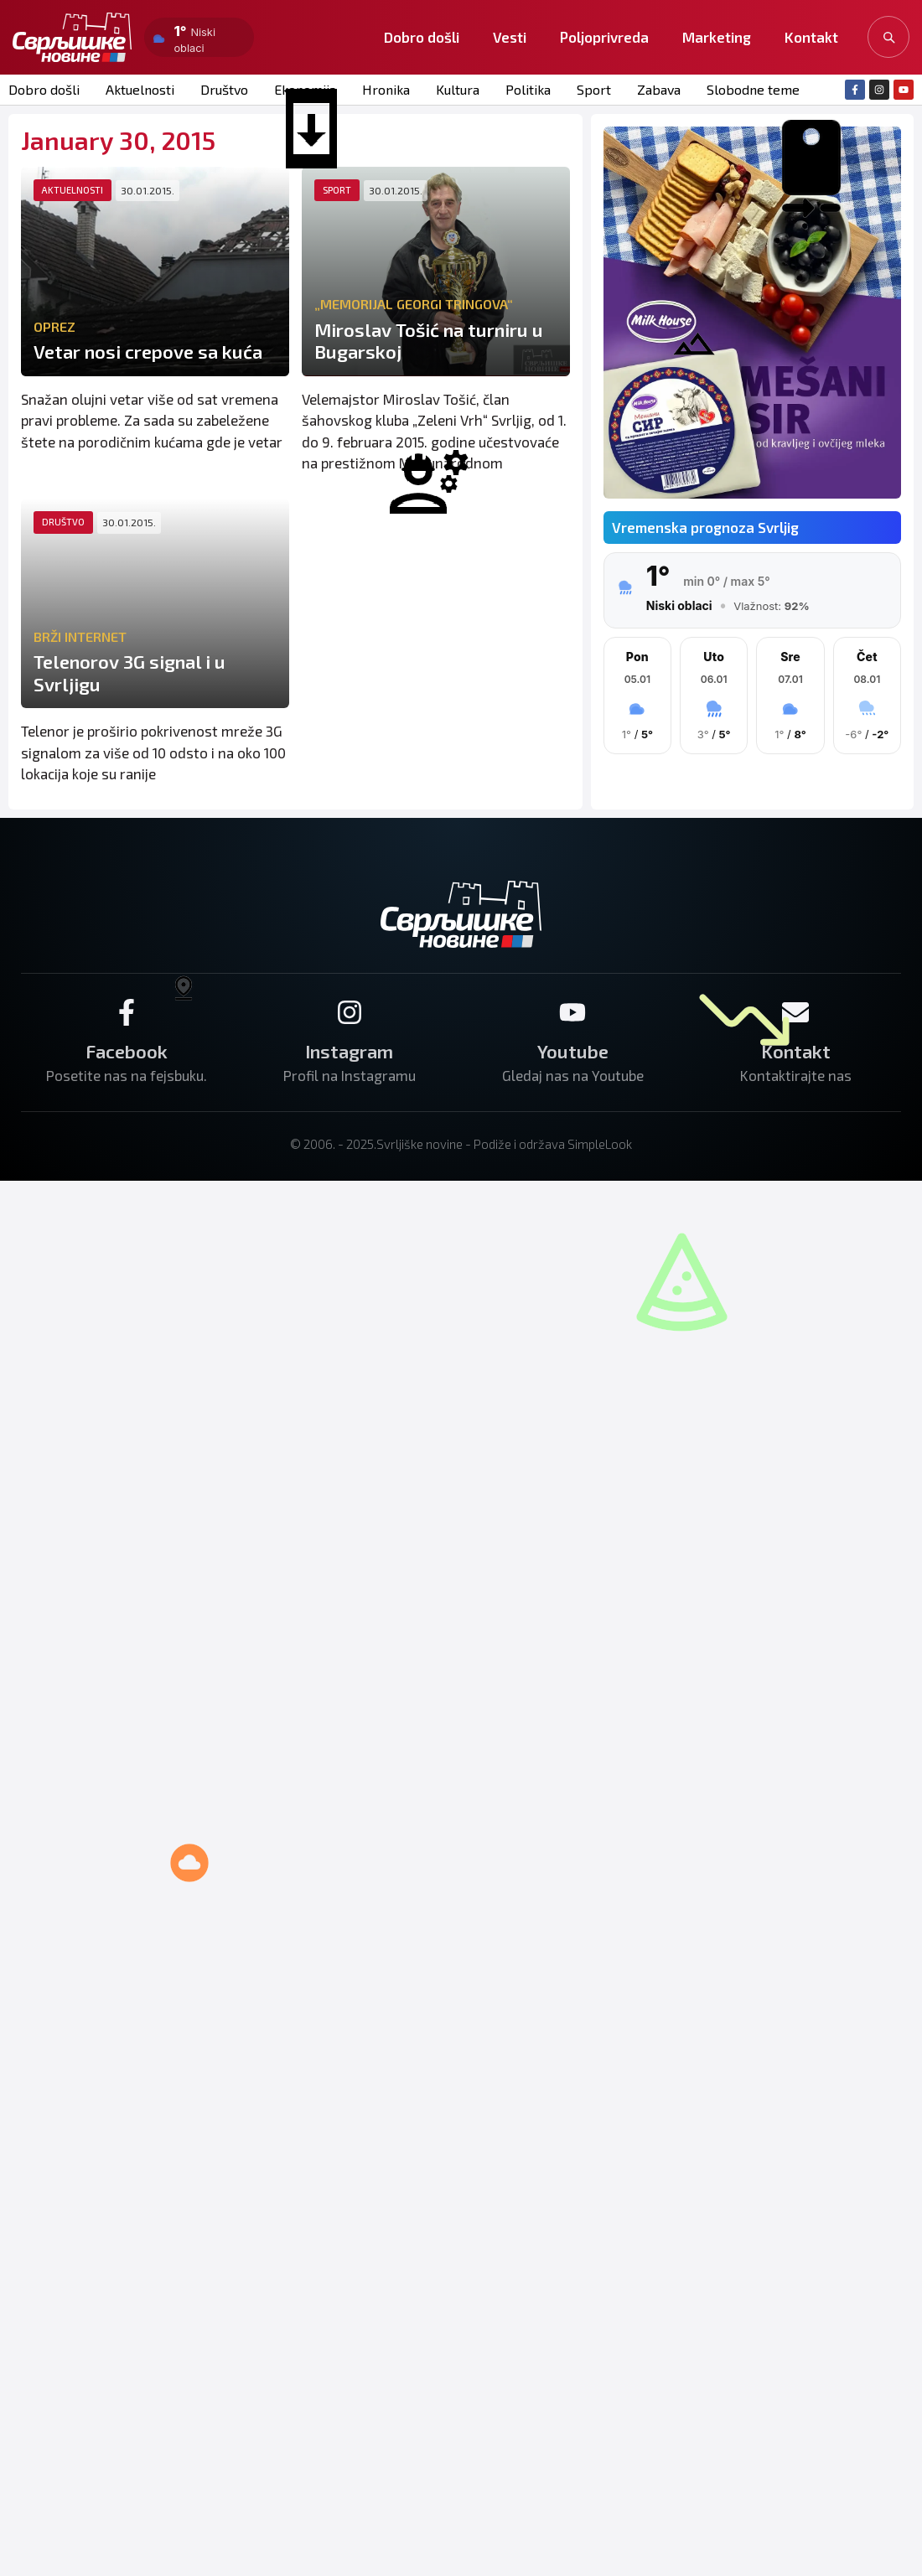  What do you see at coordinates (429, 482) in the screenshot?
I see `access engineering or technical settings` at bounding box center [429, 482].